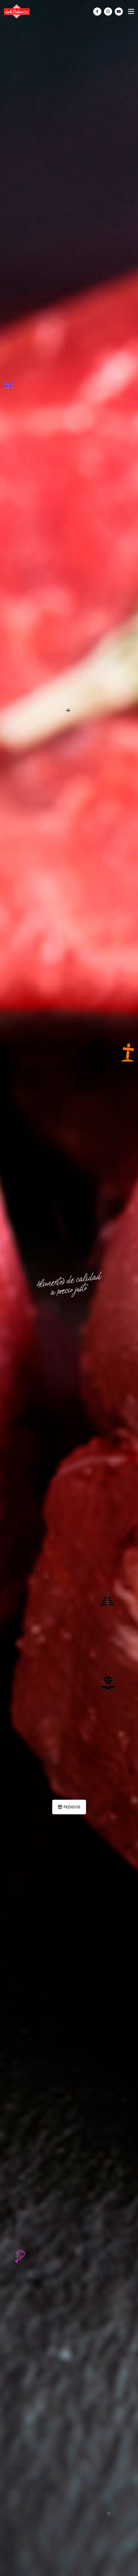 This screenshot has height=2576, width=138. What do you see at coordinates (20, 2256) in the screenshot?
I see `activate smoke bomb ability in game` at bounding box center [20, 2256].